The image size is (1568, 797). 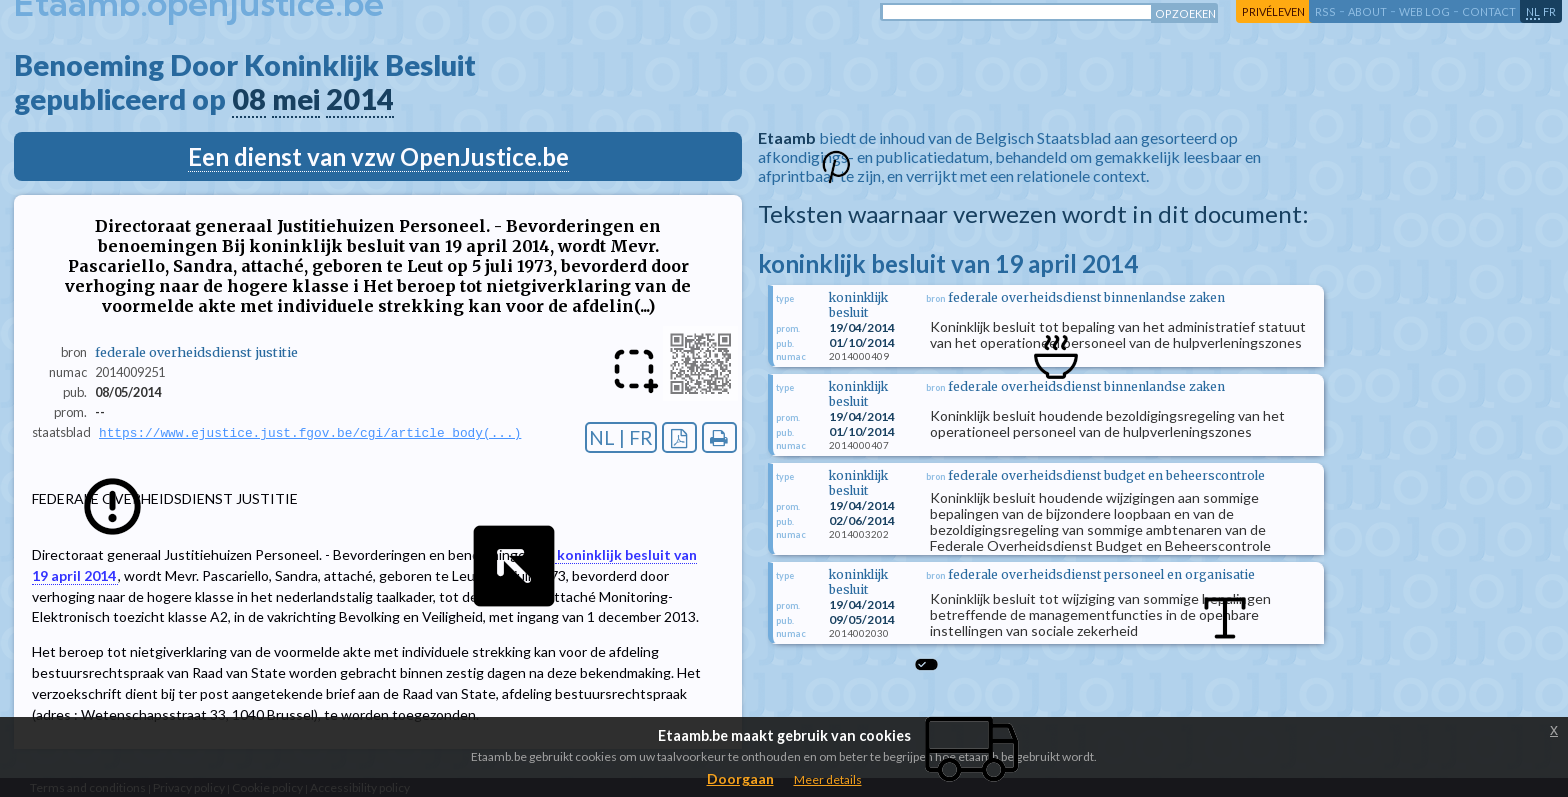 I want to click on indicates a warning or alert state, so click(x=112, y=506).